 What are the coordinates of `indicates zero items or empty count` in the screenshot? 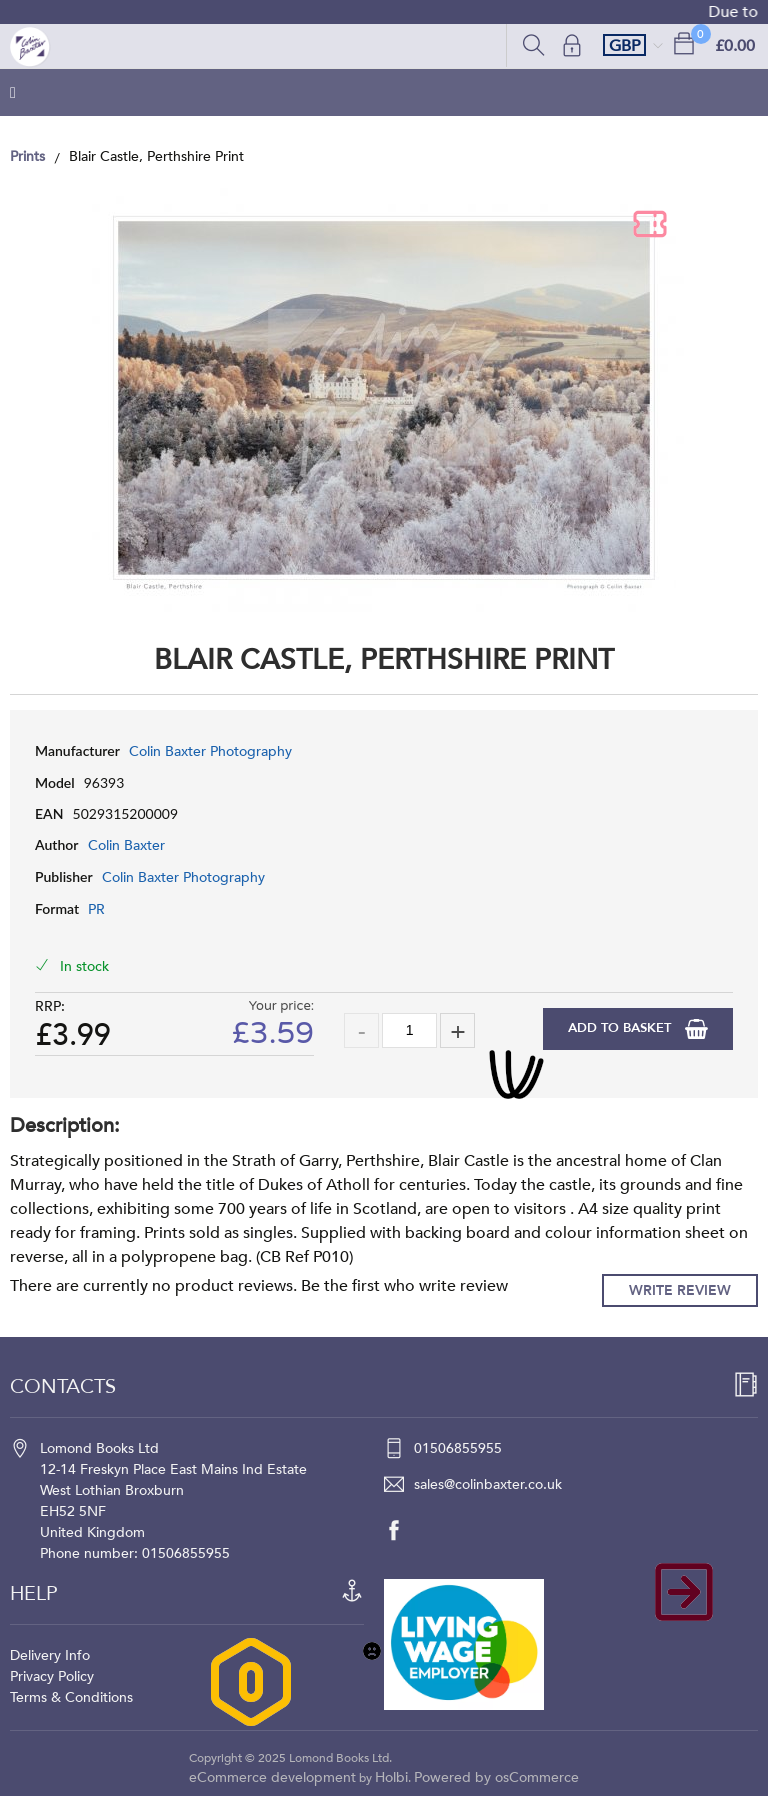 It's located at (251, 1682).